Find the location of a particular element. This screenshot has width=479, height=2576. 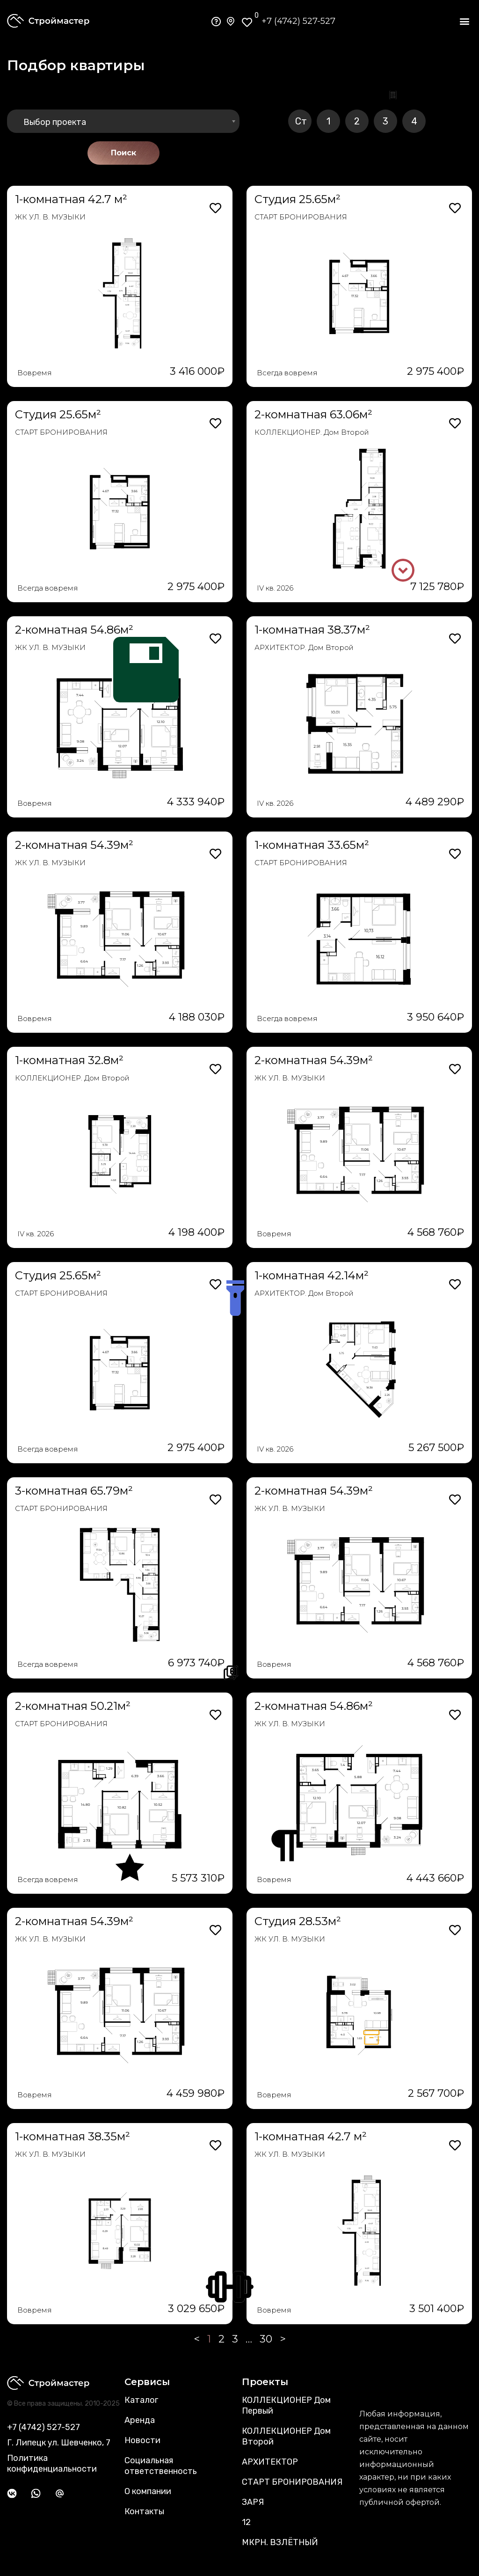

view item 6 in a collection or stack is located at coordinates (231, 1672).